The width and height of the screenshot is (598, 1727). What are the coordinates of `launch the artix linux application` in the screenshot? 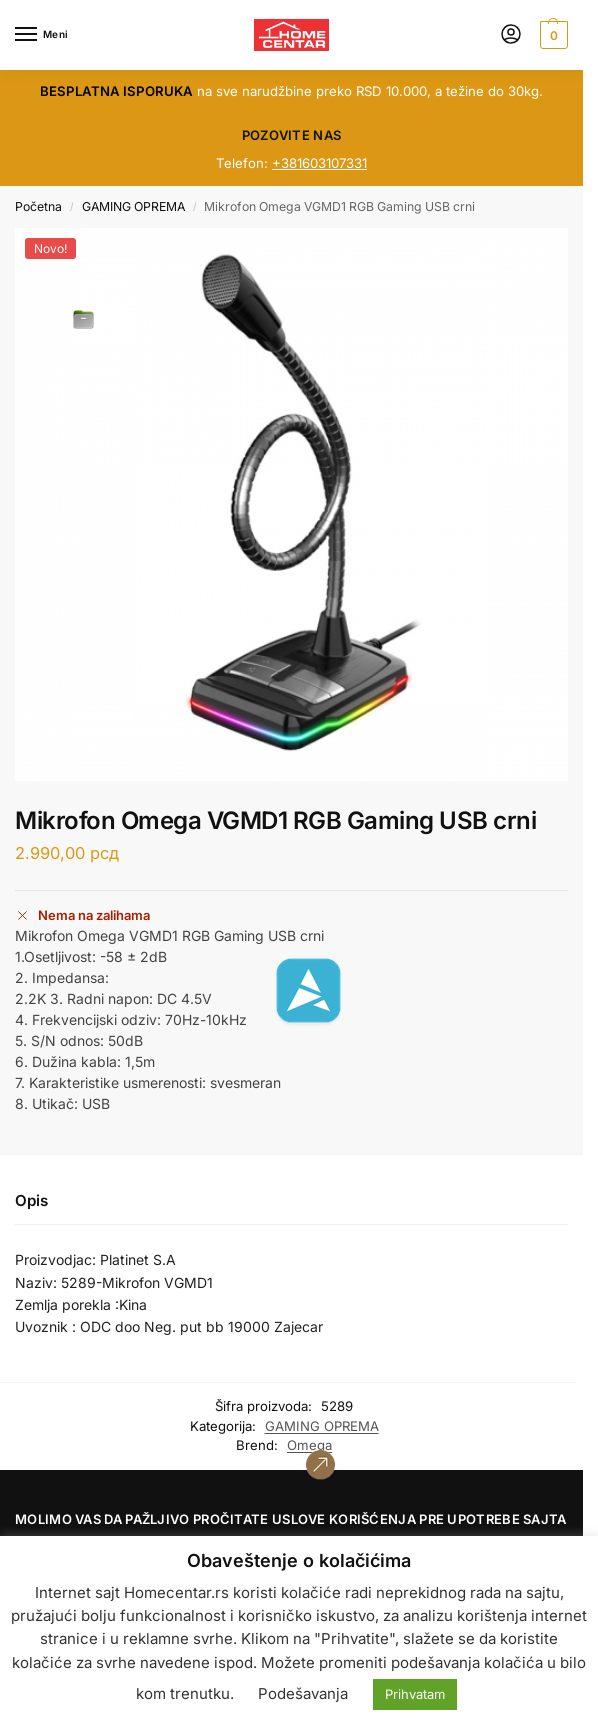 It's located at (308, 990).